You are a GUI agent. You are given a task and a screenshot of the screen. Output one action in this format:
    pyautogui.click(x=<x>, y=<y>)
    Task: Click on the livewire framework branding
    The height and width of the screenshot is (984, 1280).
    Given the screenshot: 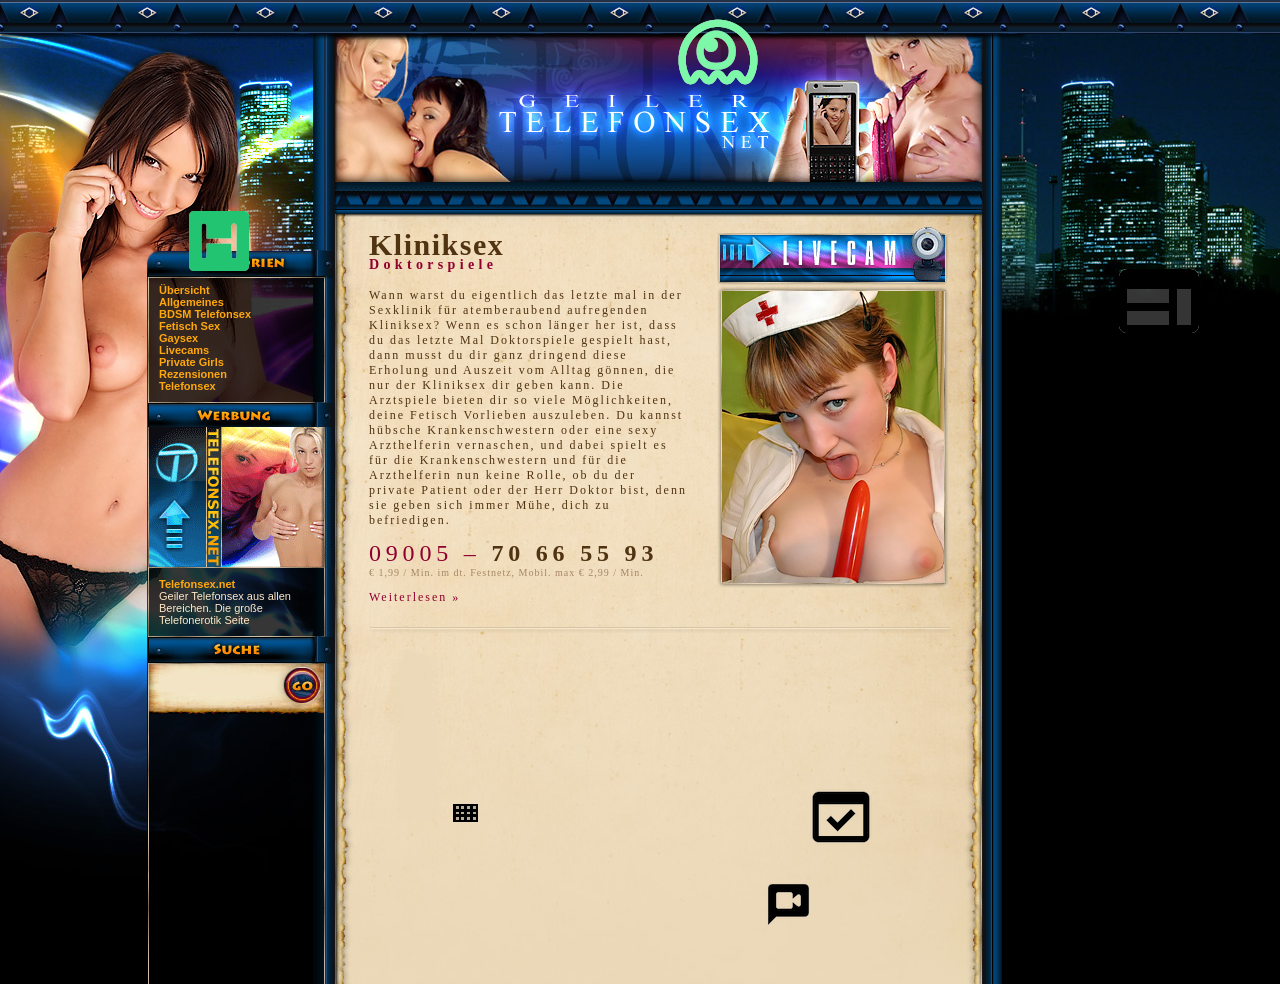 What is the action you would take?
    pyautogui.click(x=718, y=52)
    